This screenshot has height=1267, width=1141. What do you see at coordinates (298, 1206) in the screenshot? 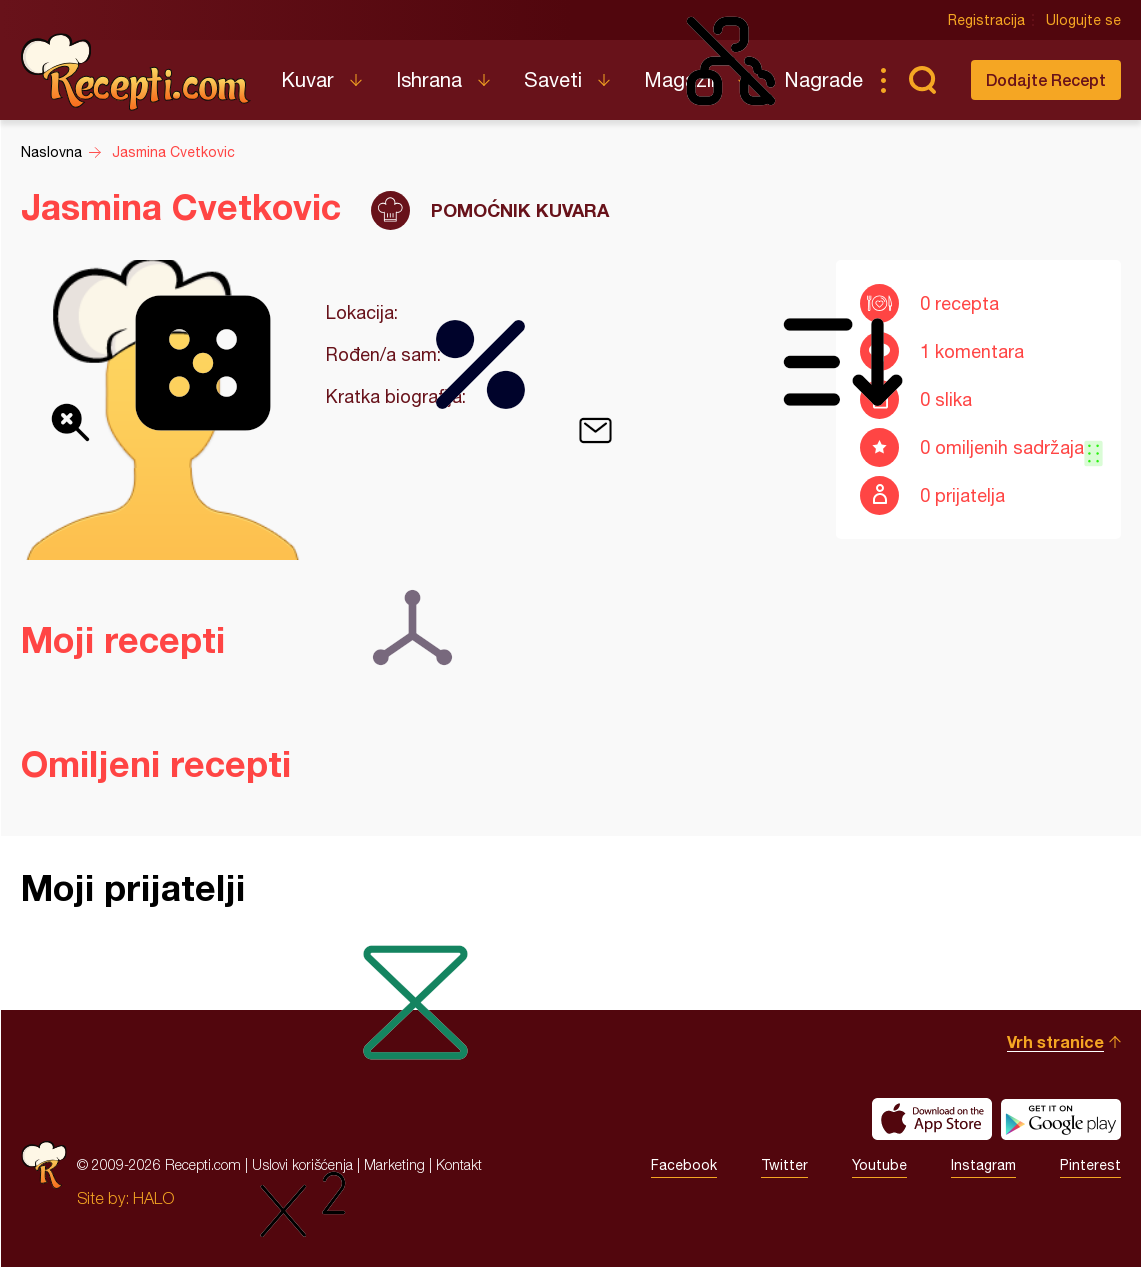
I see `apply superscript formatting to selected text` at bounding box center [298, 1206].